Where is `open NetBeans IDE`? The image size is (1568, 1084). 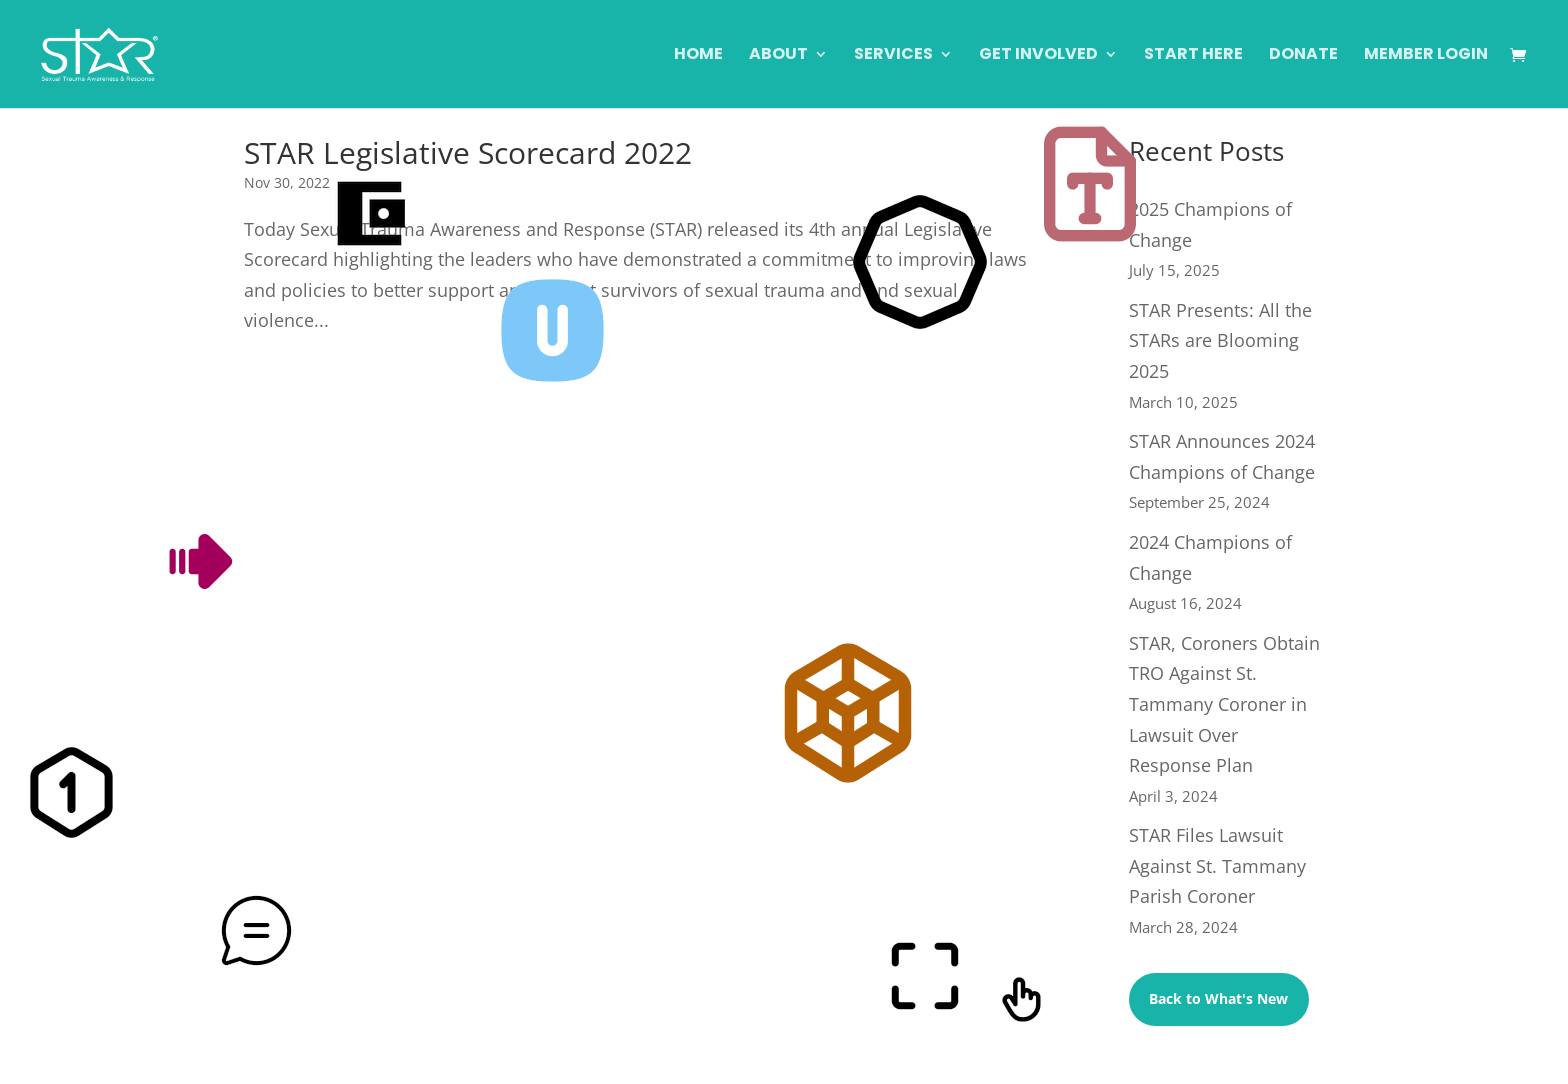
open NetBeans IDE is located at coordinates (848, 713).